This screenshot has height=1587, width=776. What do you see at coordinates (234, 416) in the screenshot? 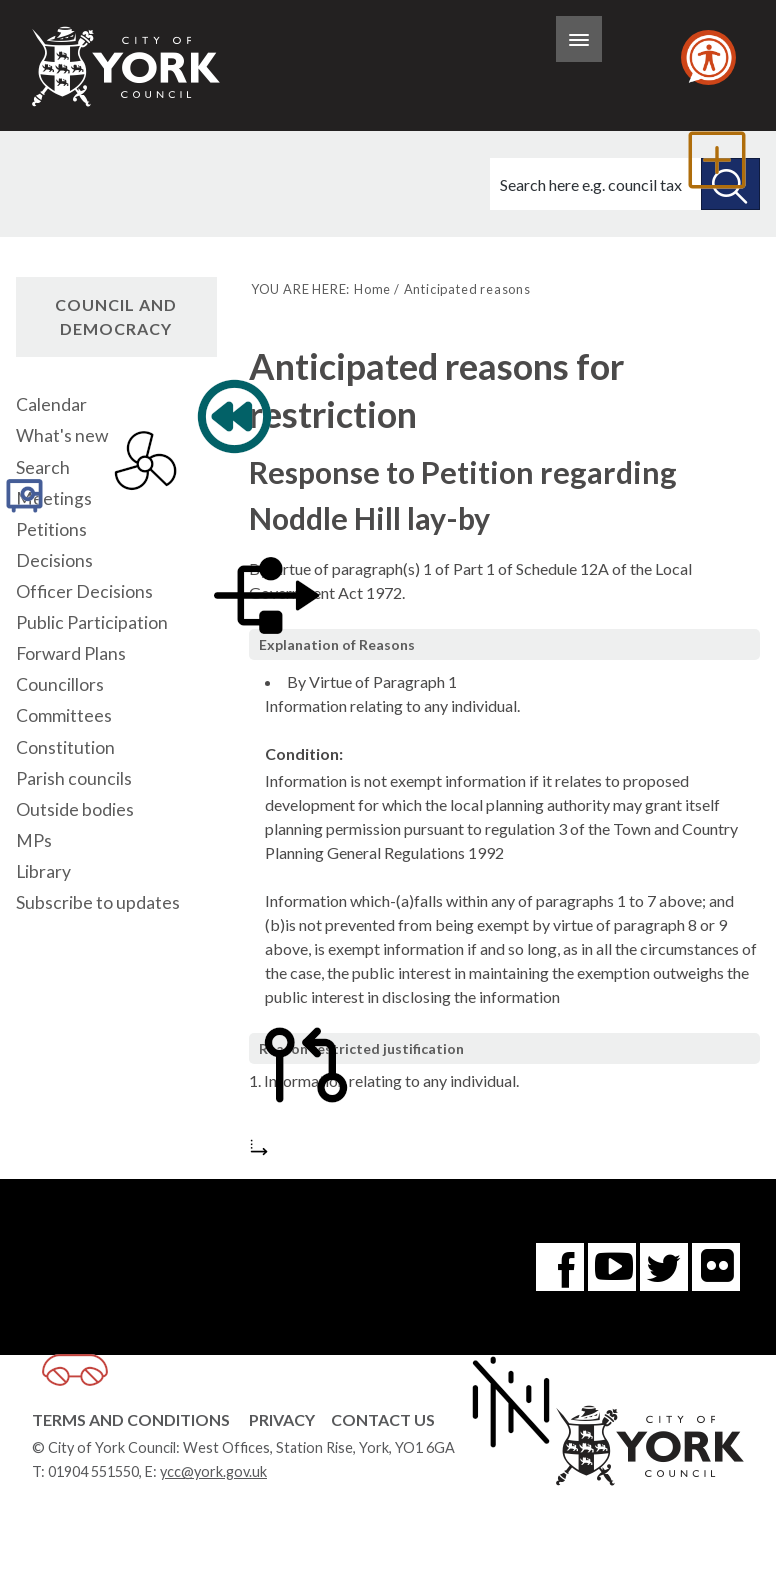
I see `rewind or skip backward in media playback` at bounding box center [234, 416].